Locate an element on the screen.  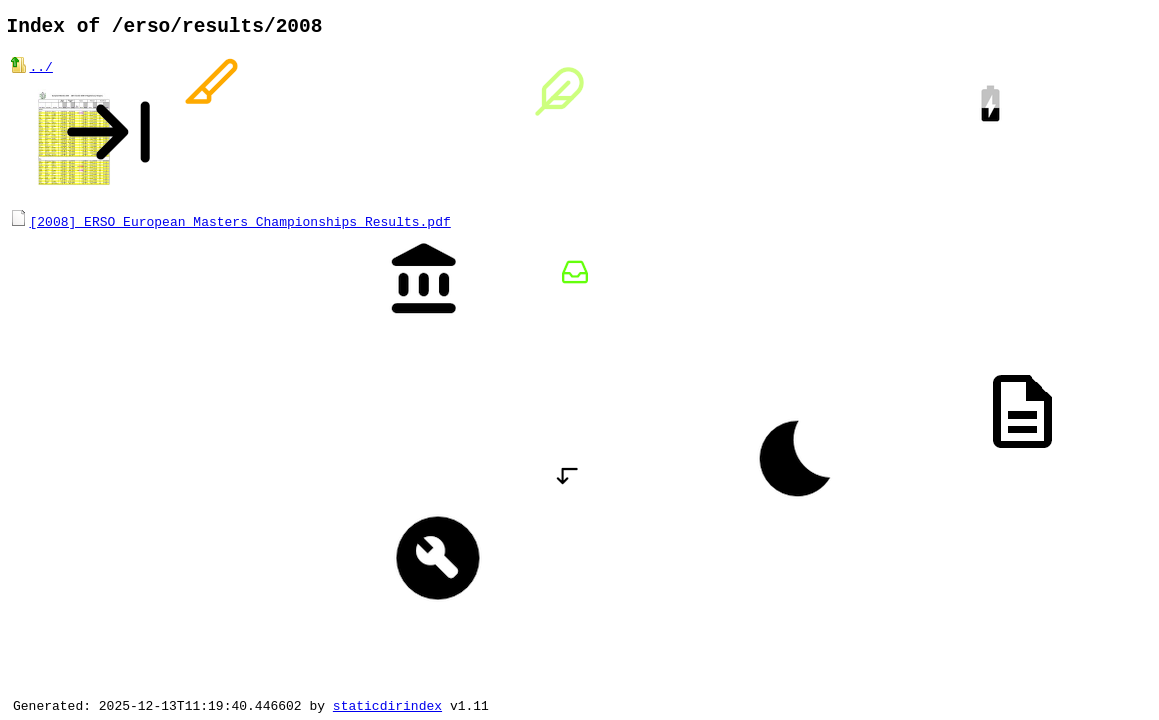
move item to the end of a list is located at coordinates (110, 132).